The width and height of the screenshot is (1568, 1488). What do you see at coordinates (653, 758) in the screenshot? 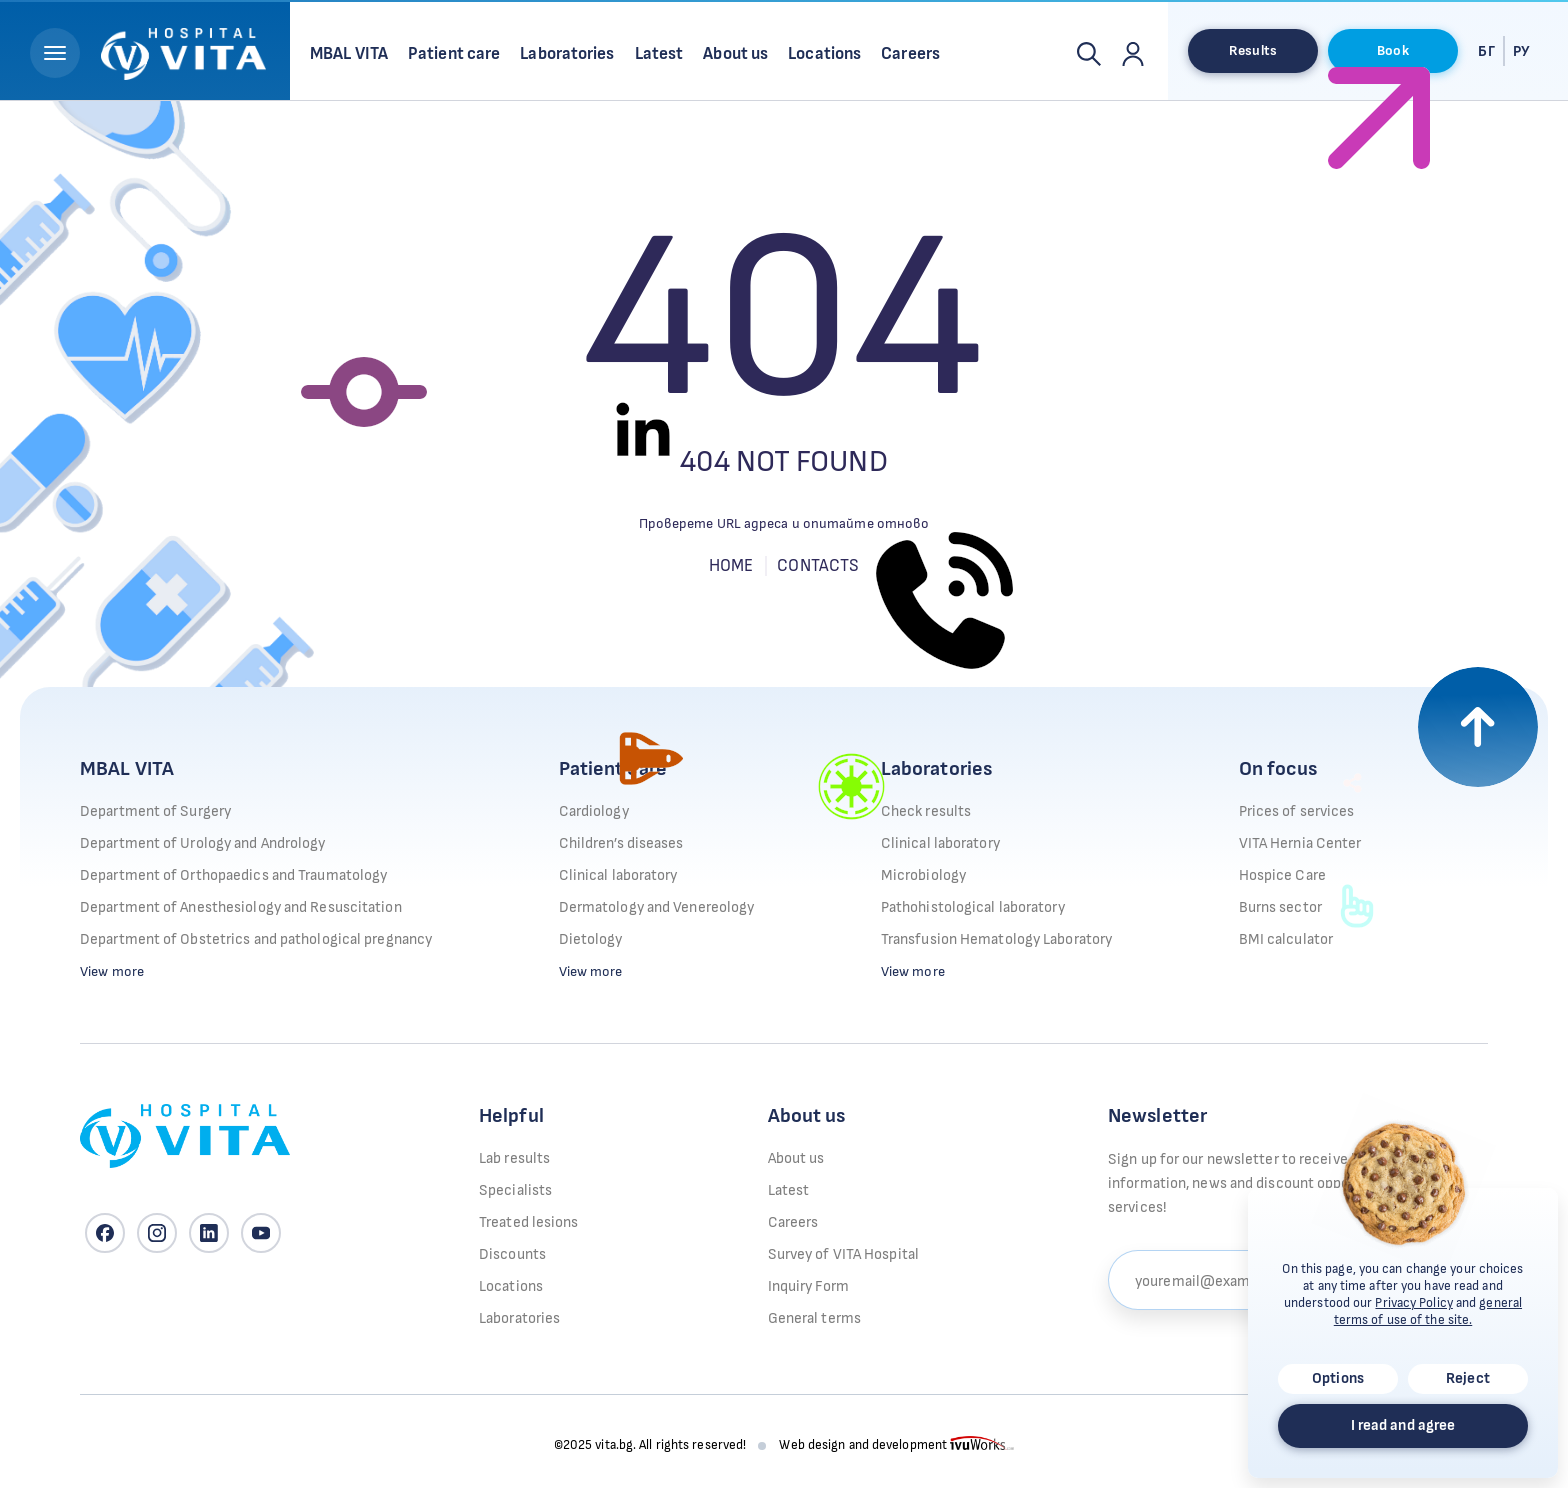
I see `access space or aerospace-related content` at bounding box center [653, 758].